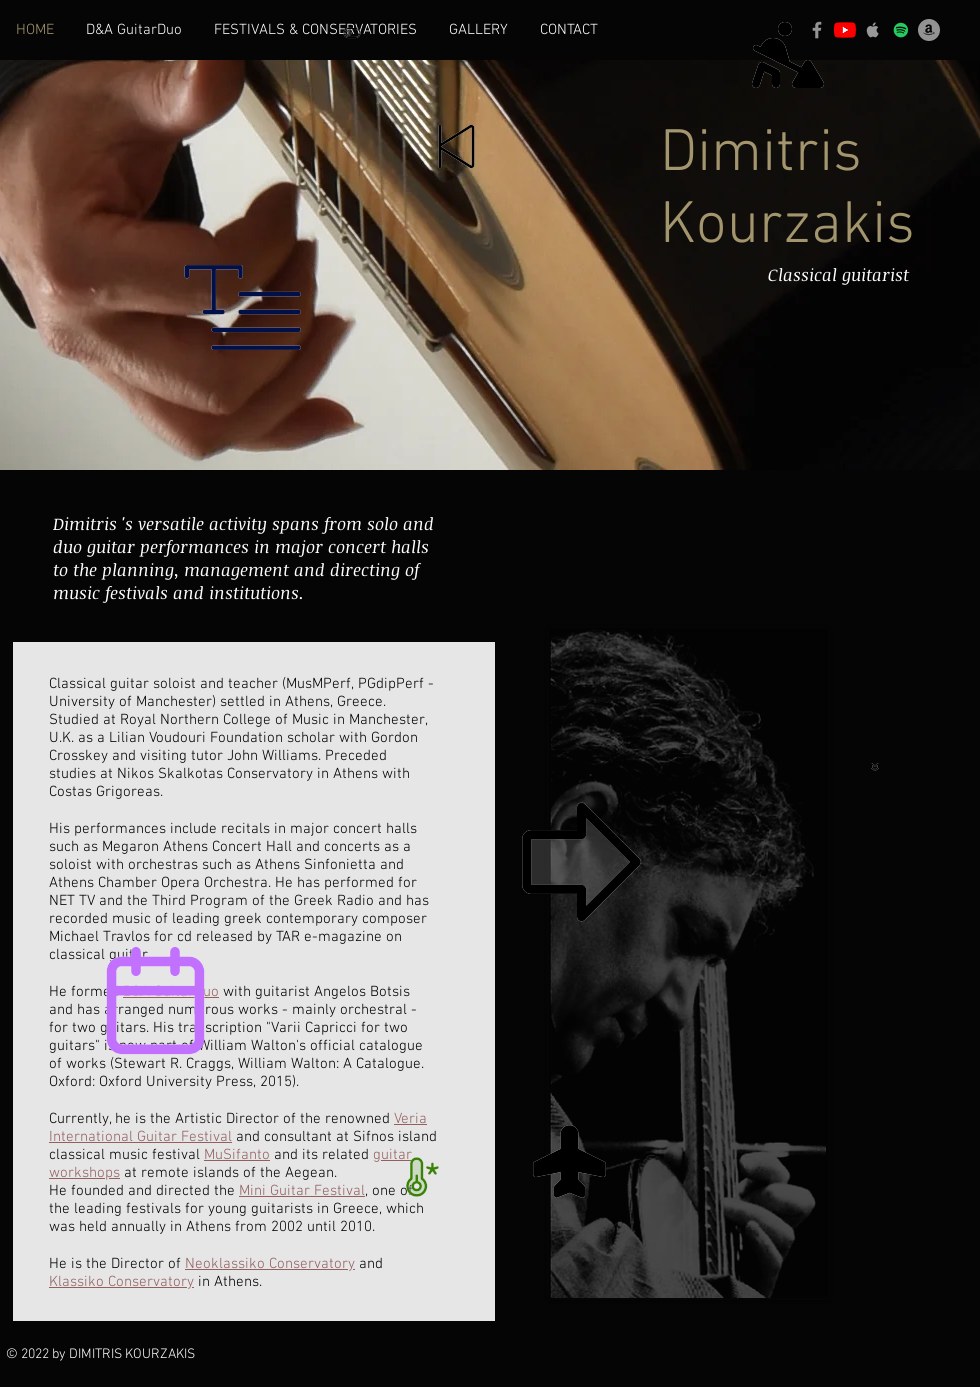  I want to click on view or open calendar, so click(155, 1000).